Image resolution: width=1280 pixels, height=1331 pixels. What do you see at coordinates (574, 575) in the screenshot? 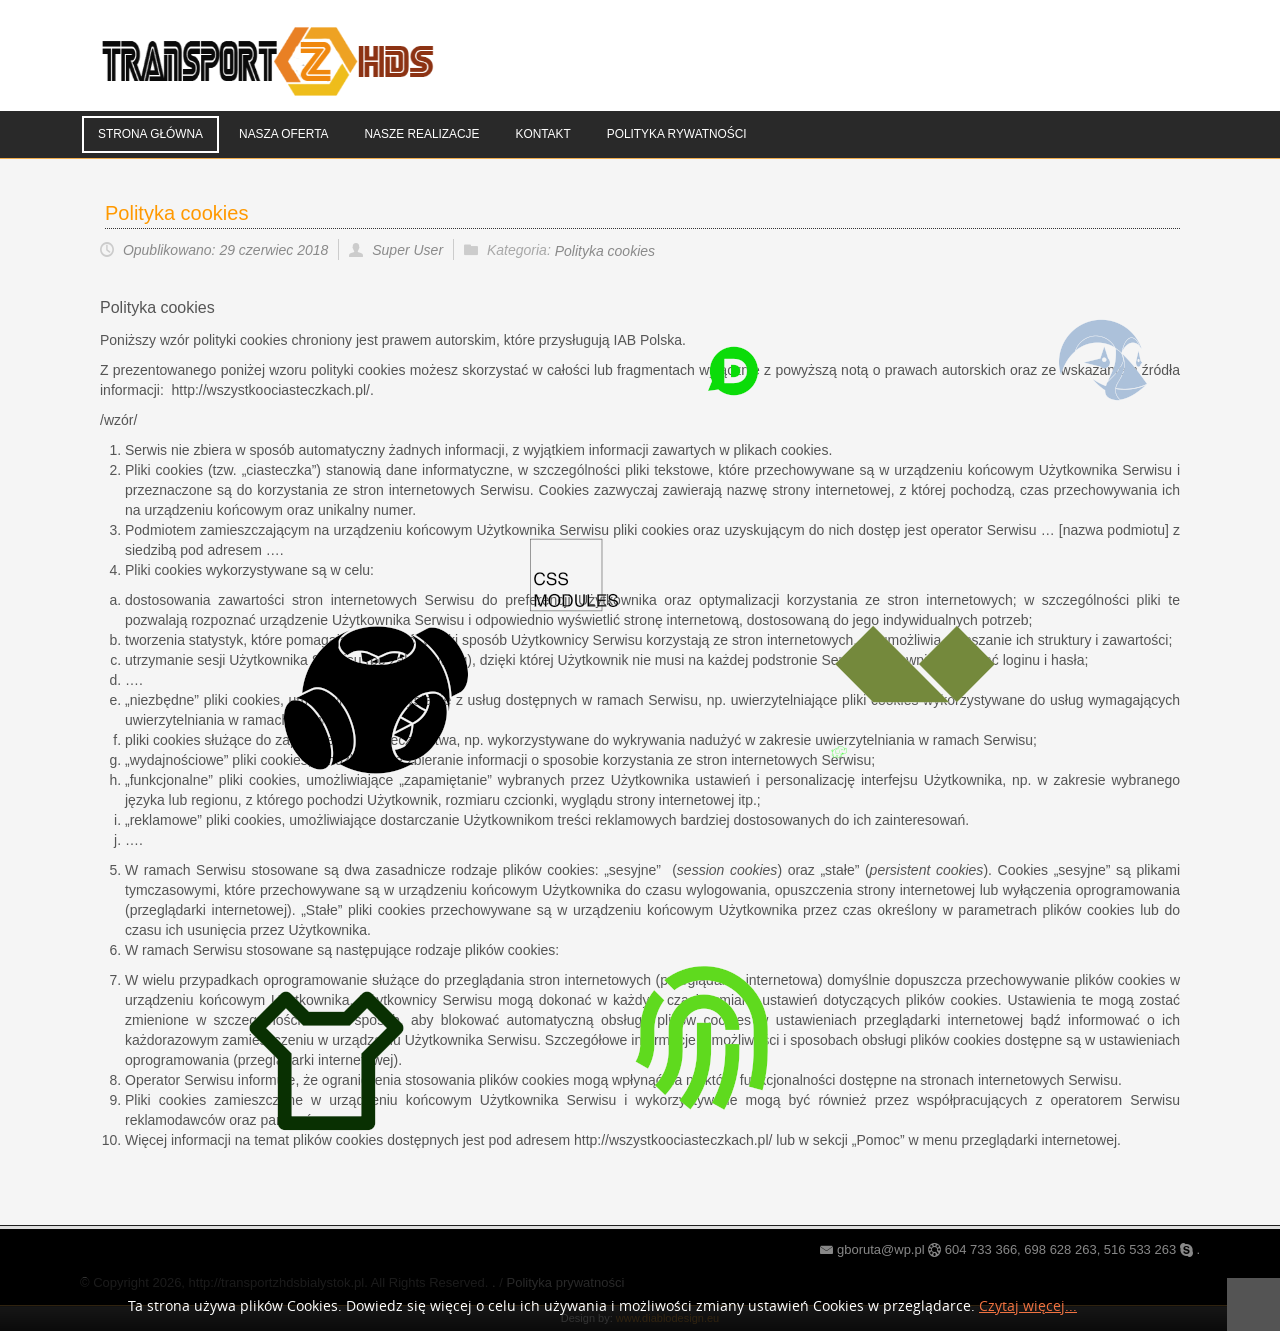
I see `CSS Modules library logo` at bounding box center [574, 575].